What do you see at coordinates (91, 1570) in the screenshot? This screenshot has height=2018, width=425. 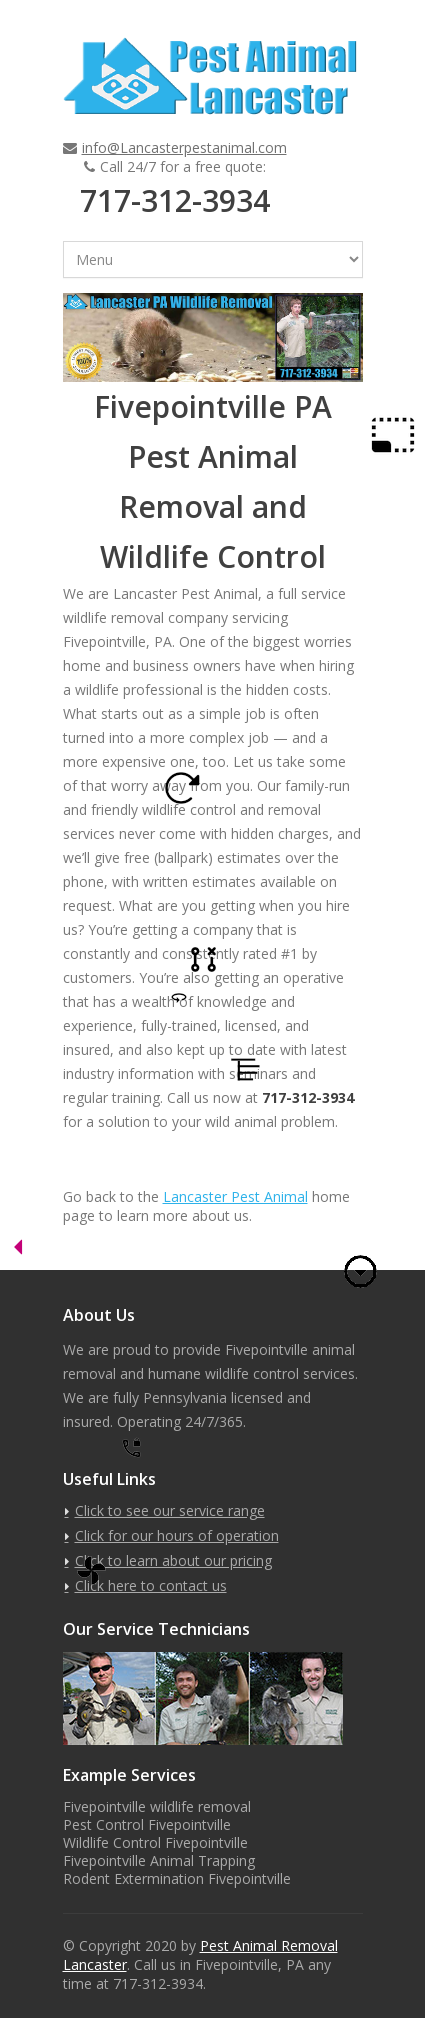 I see `access toys or games section` at bounding box center [91, 1570].